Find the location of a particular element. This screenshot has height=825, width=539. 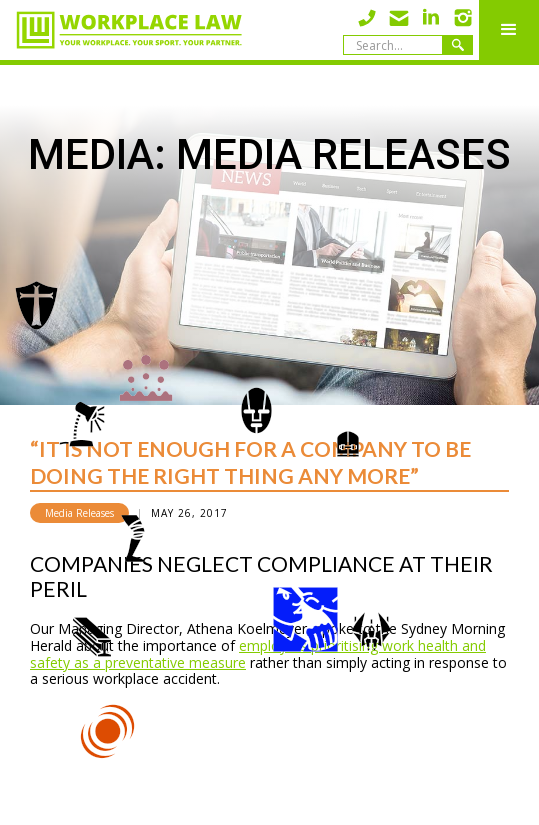

indicates vibration or haptic feedback is enabled is located at coordinates (108, 731).